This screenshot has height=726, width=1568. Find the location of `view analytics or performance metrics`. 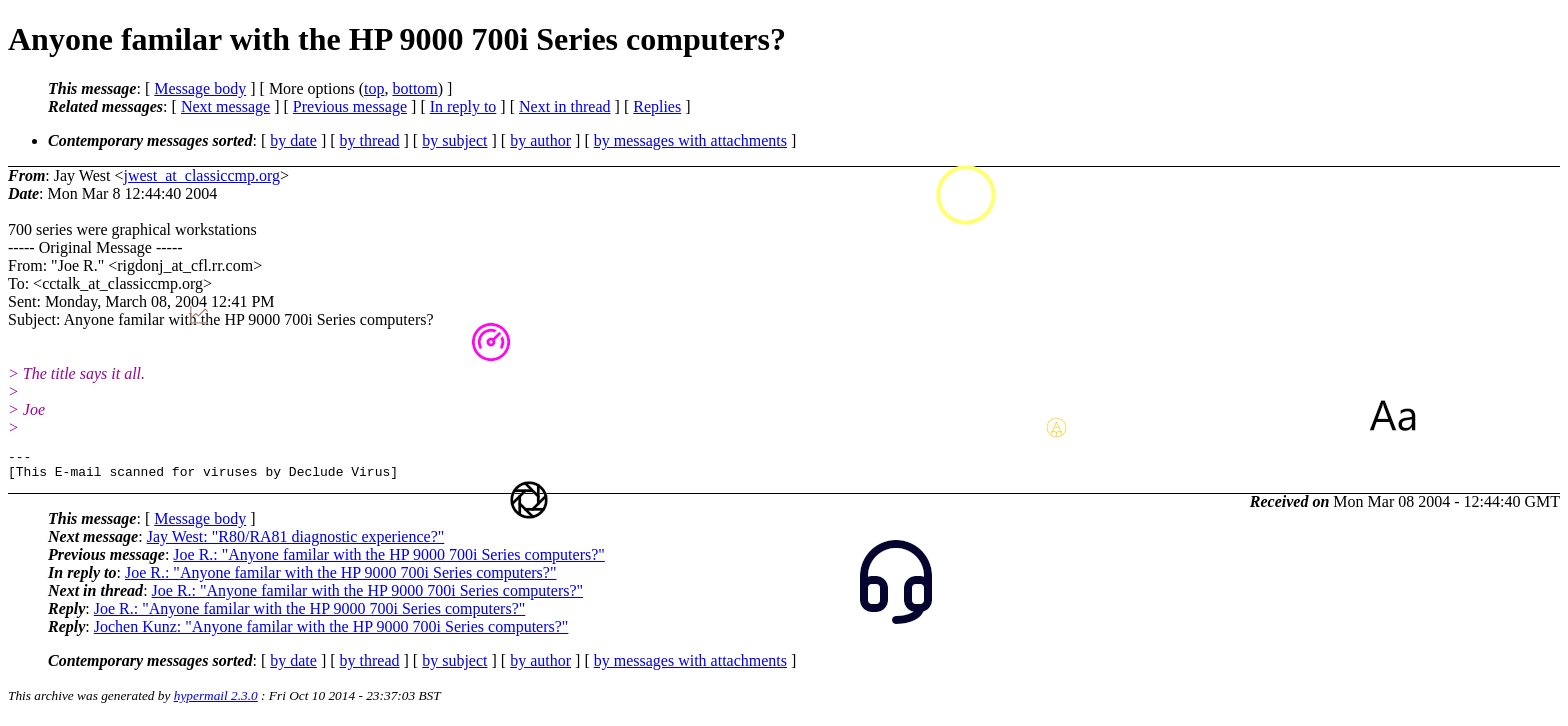

view analytics or performance metrics is located at coordinates (199, 316).